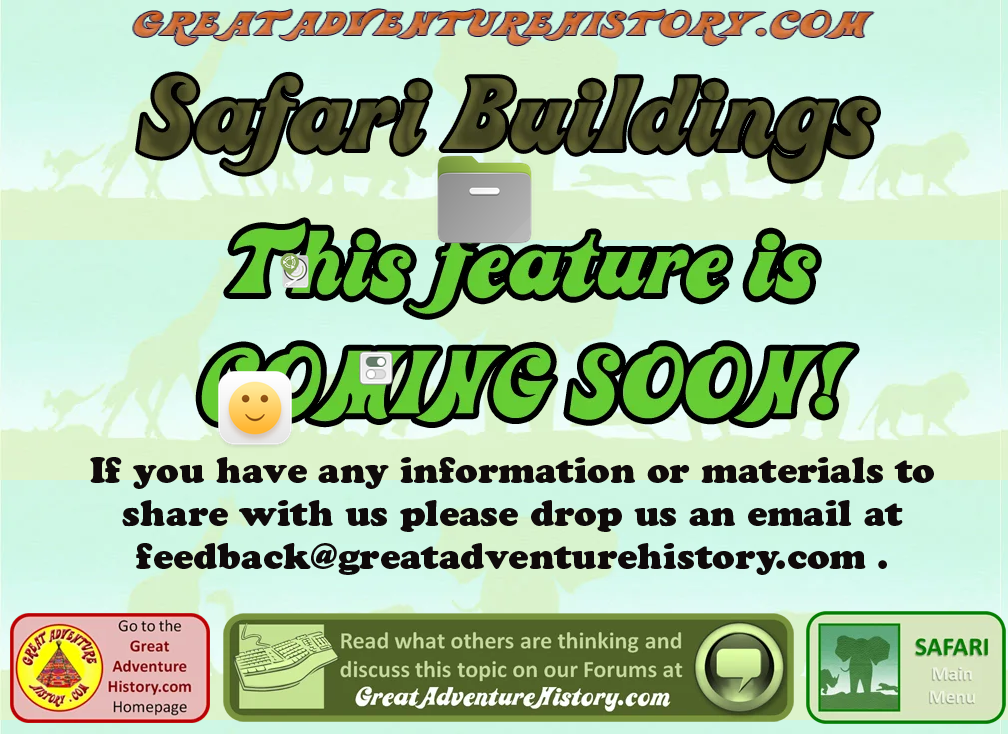  Describe the element at coordinates (376, 368) in the screenshot. I see `open unity tweak tool settings` at that location.